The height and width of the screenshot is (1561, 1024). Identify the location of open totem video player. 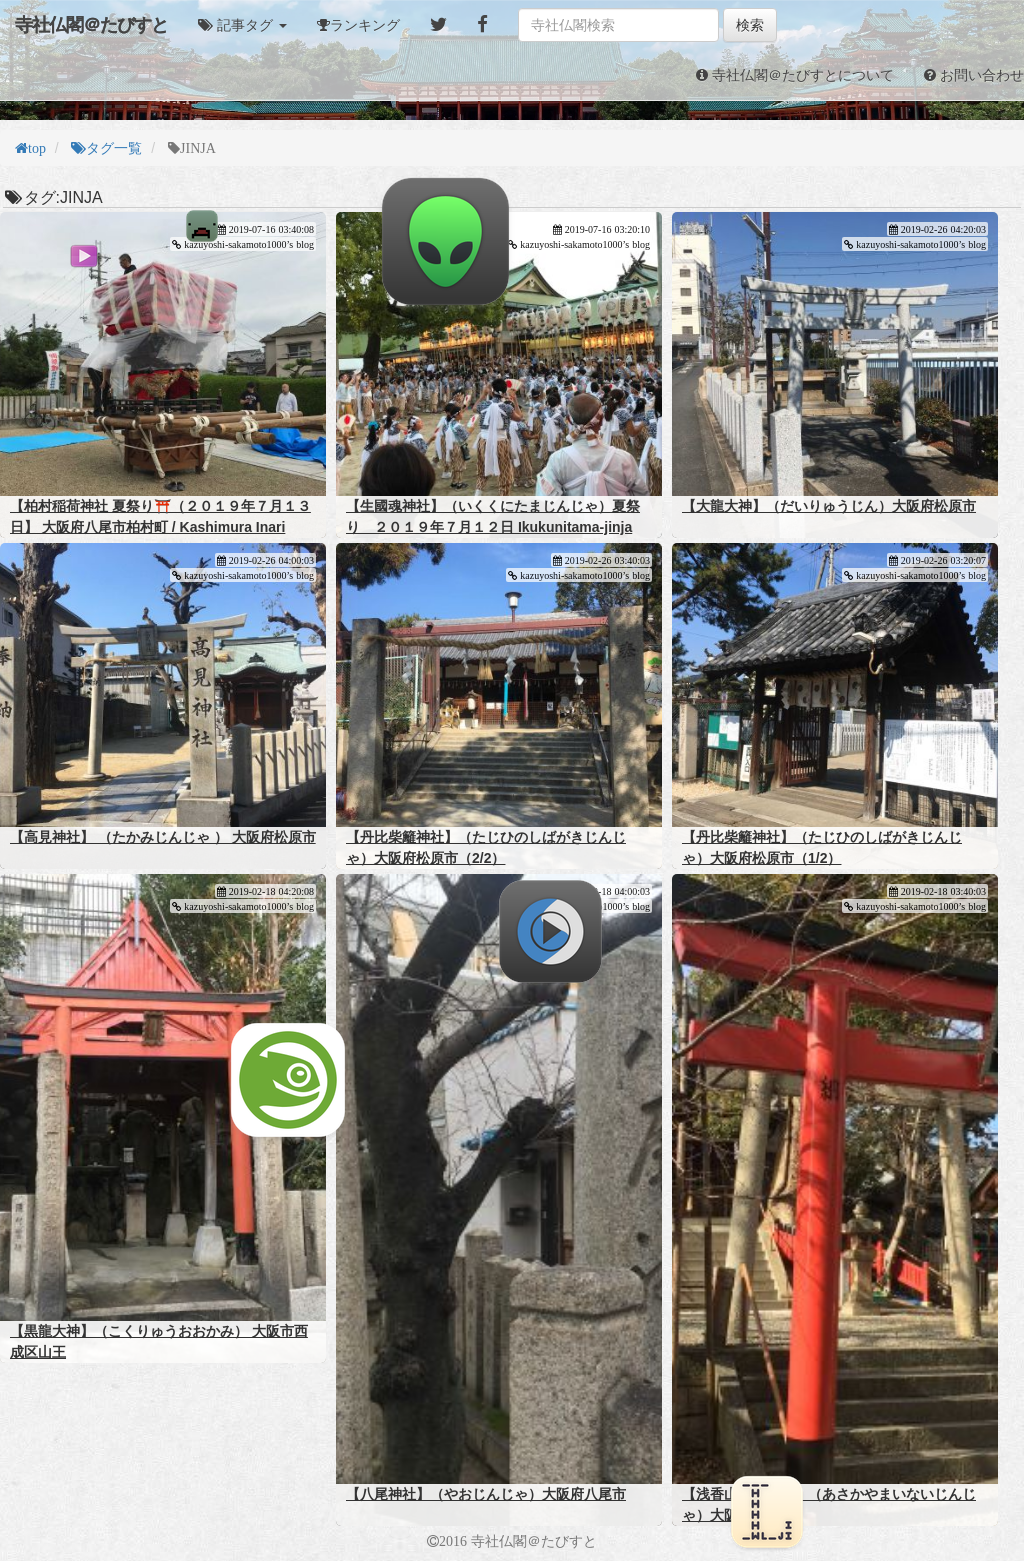
(84, 256).